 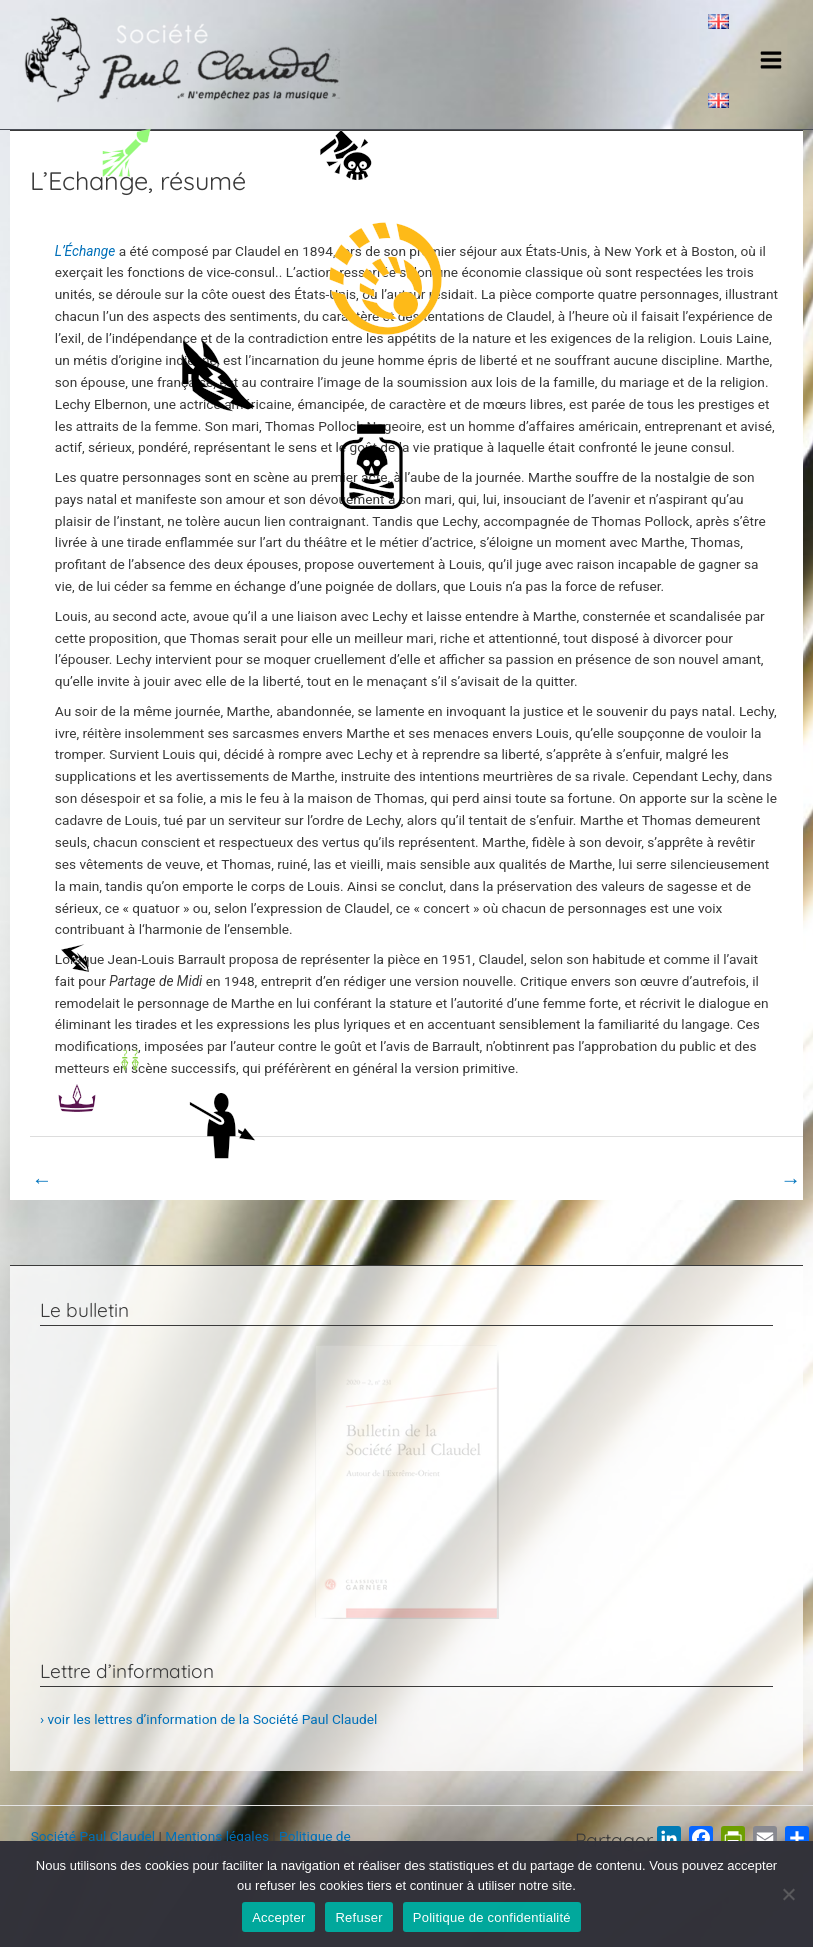 I want to click on indicates a piercing or stabbing attack in a game, so click(x=222, y=1125).